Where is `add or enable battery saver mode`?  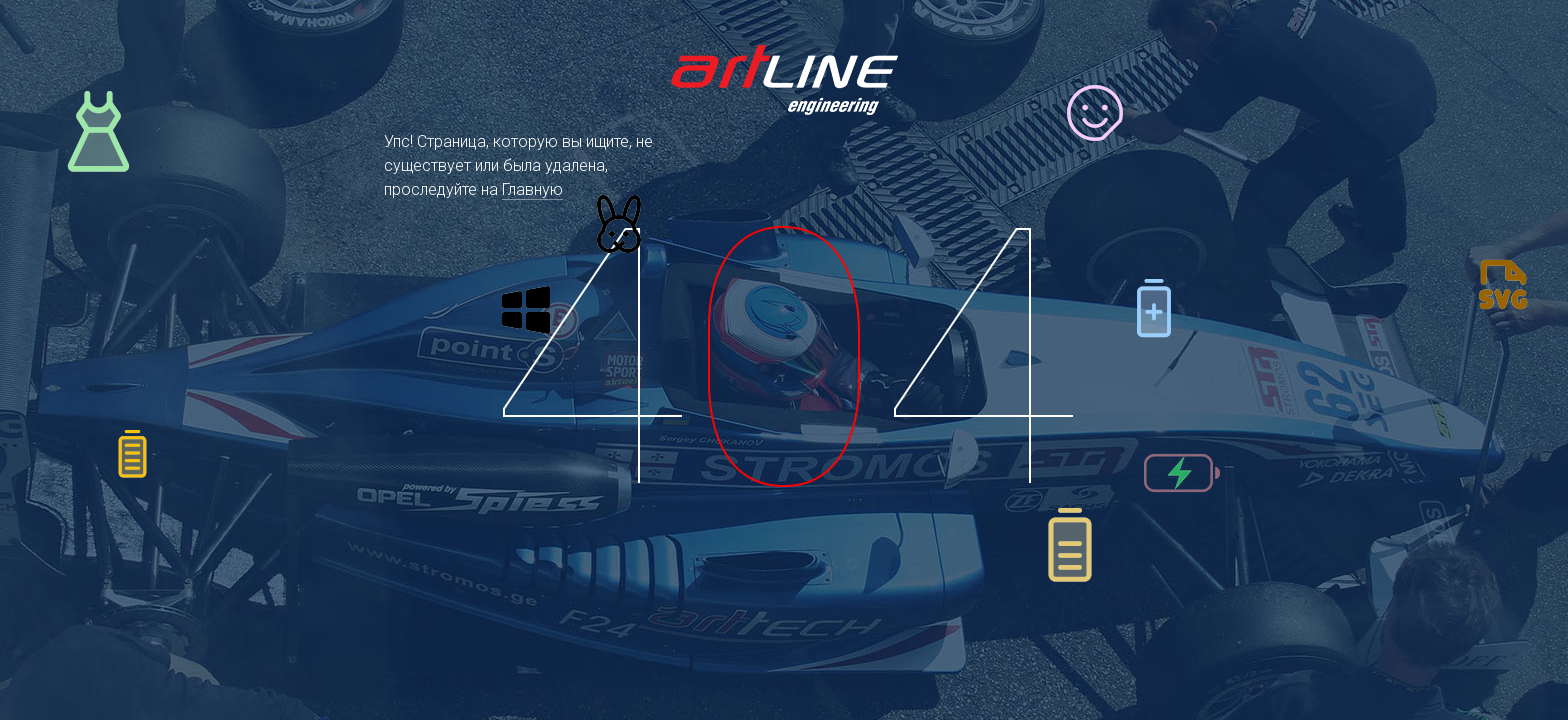
add or enable battery saver mode is located at coordinates (1154, 309).